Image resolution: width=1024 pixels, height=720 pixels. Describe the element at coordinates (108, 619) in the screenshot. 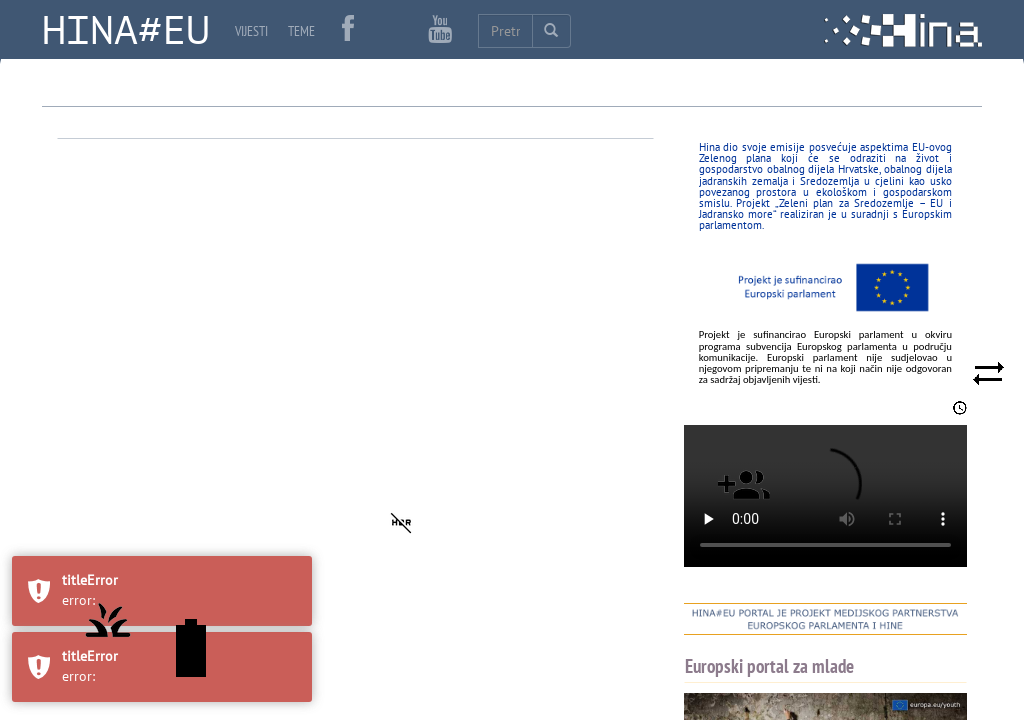

I see `view outdoor or nature-related content` at that location.